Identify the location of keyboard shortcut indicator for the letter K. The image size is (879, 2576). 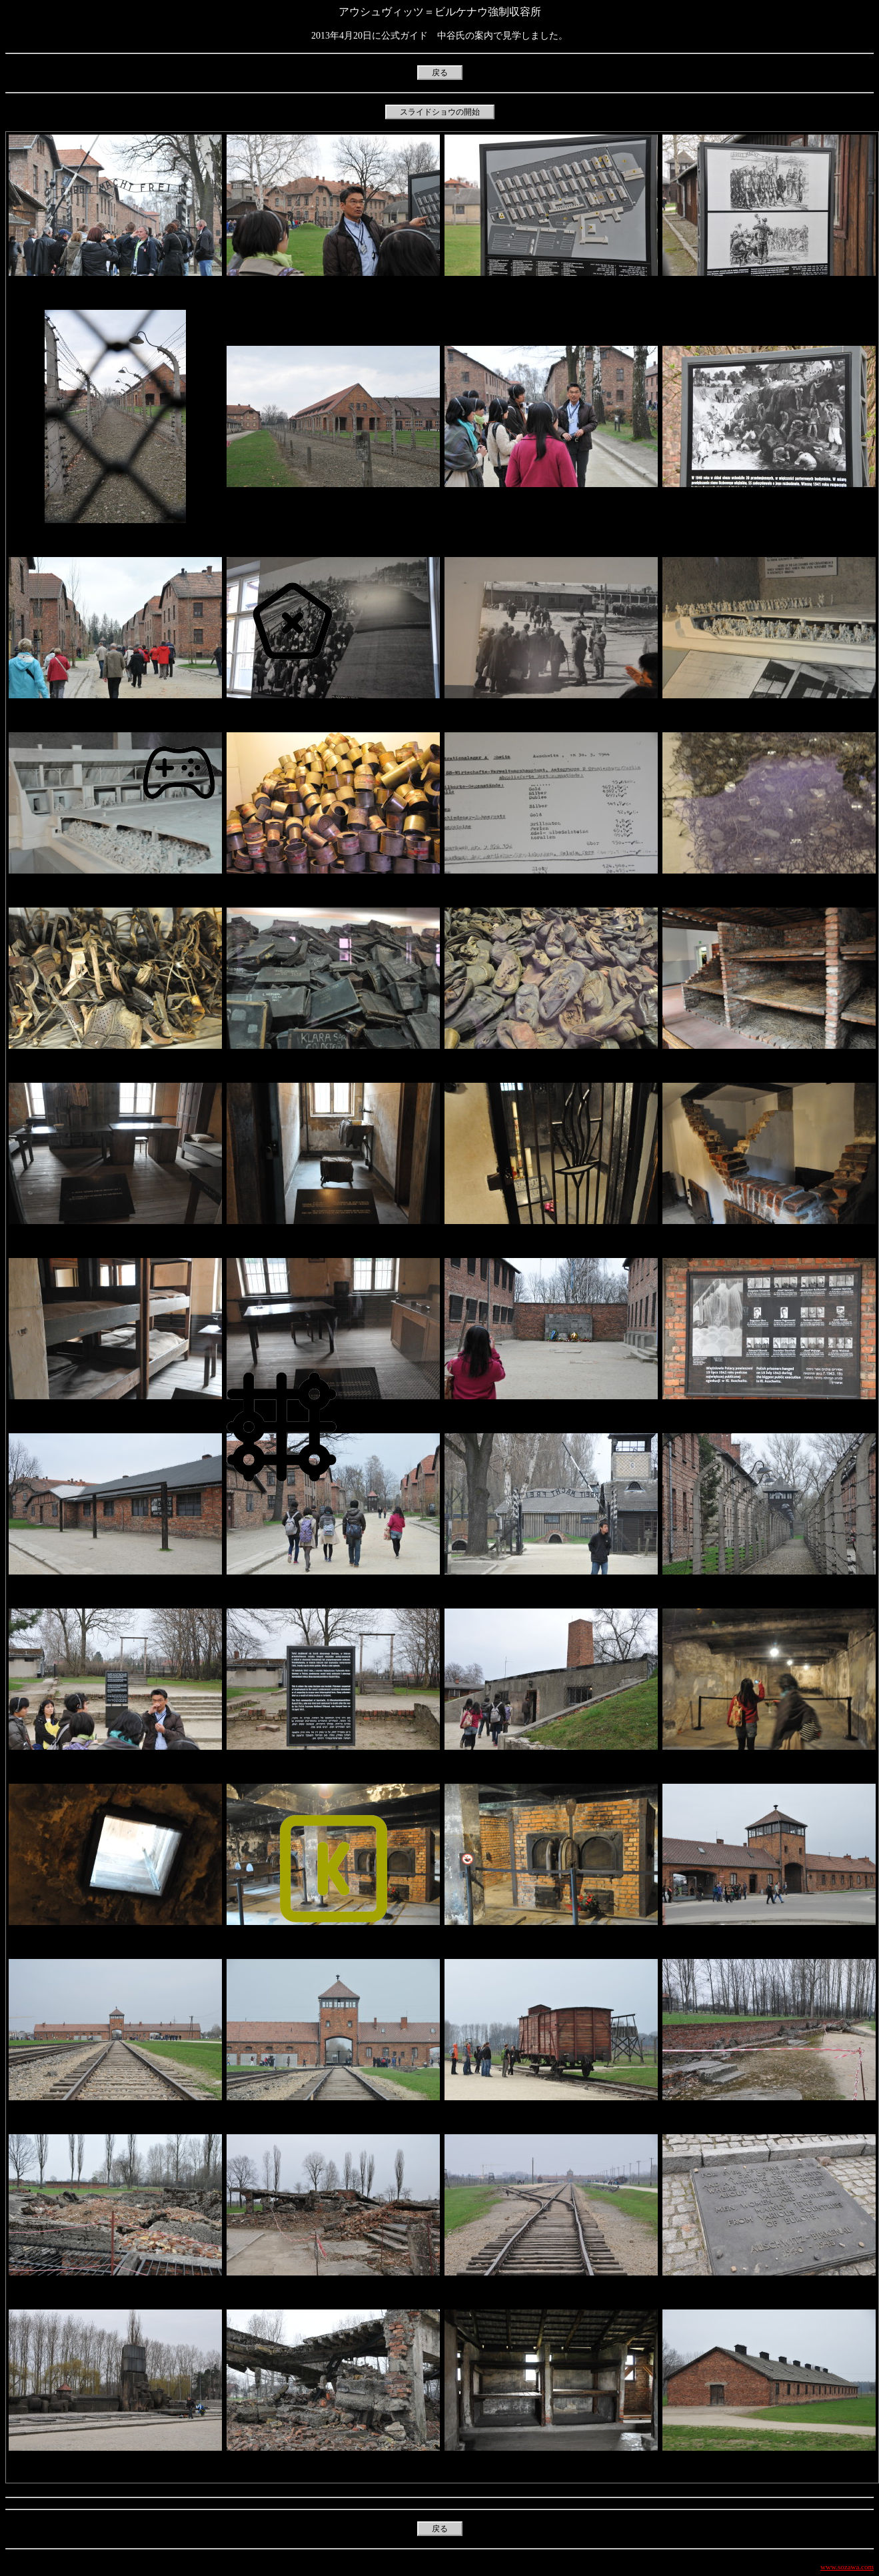
(333, 1868).